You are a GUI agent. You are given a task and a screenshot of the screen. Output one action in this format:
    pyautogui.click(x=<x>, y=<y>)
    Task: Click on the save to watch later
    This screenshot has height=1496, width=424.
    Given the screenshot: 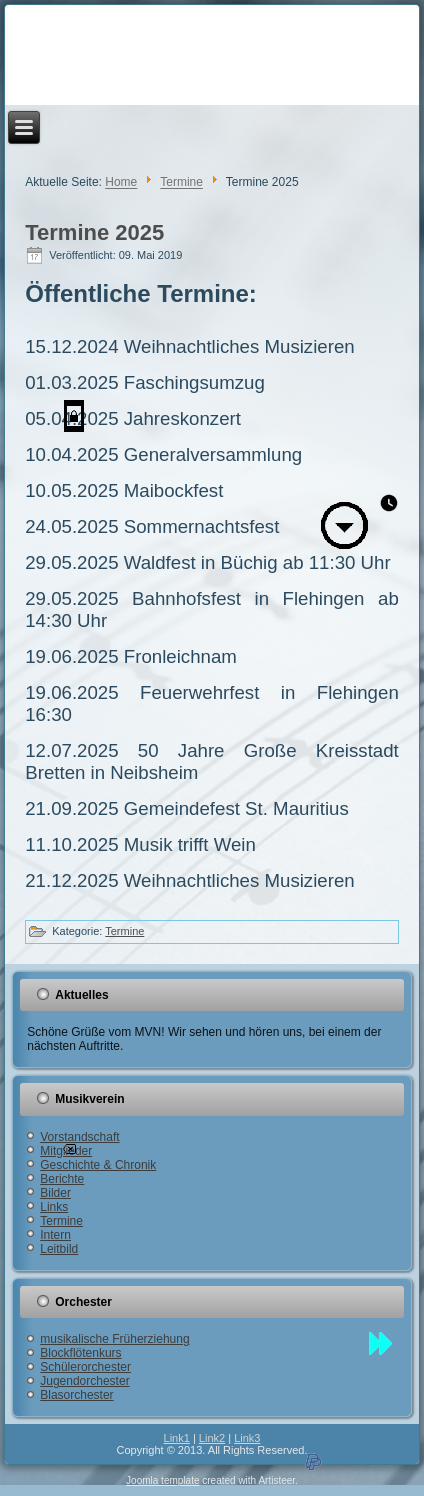 What is the action you would take?
    pyautogui.click(x=389, y=503)
    